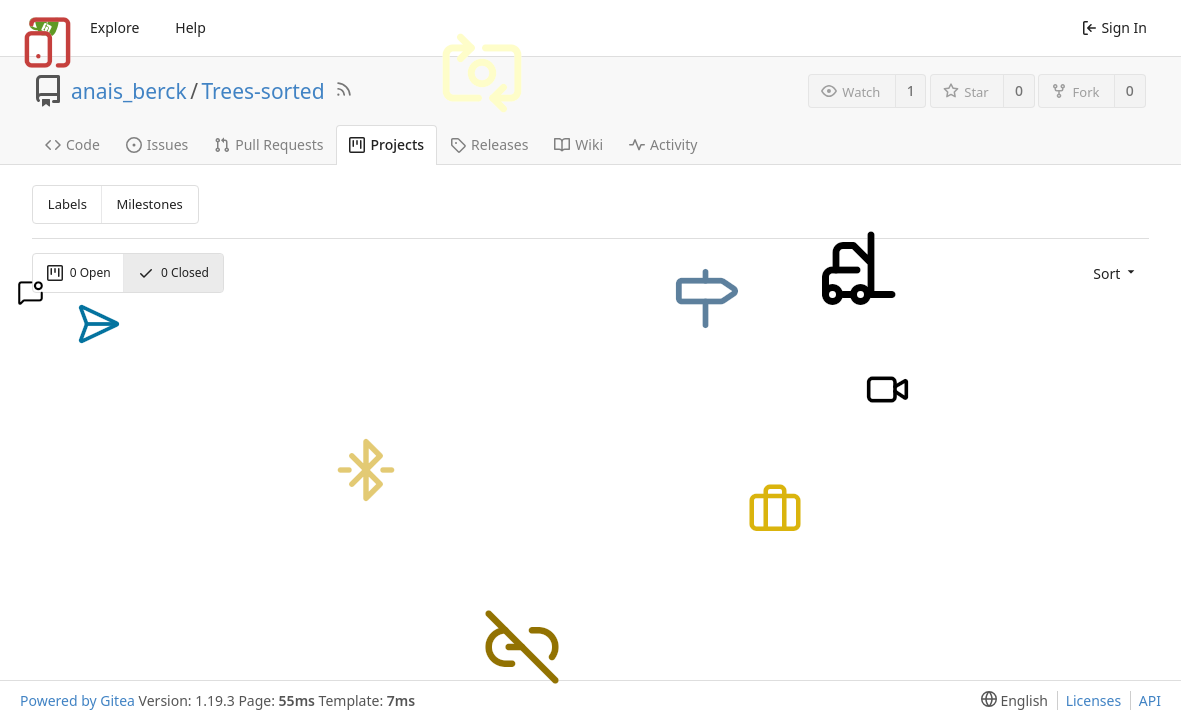 The height and width of the screenshot is (720, 1181). What do you see at coordinates (705, 298) in the screenshot?
I see `navigate to project milestones` at bounding box center [705, 298].